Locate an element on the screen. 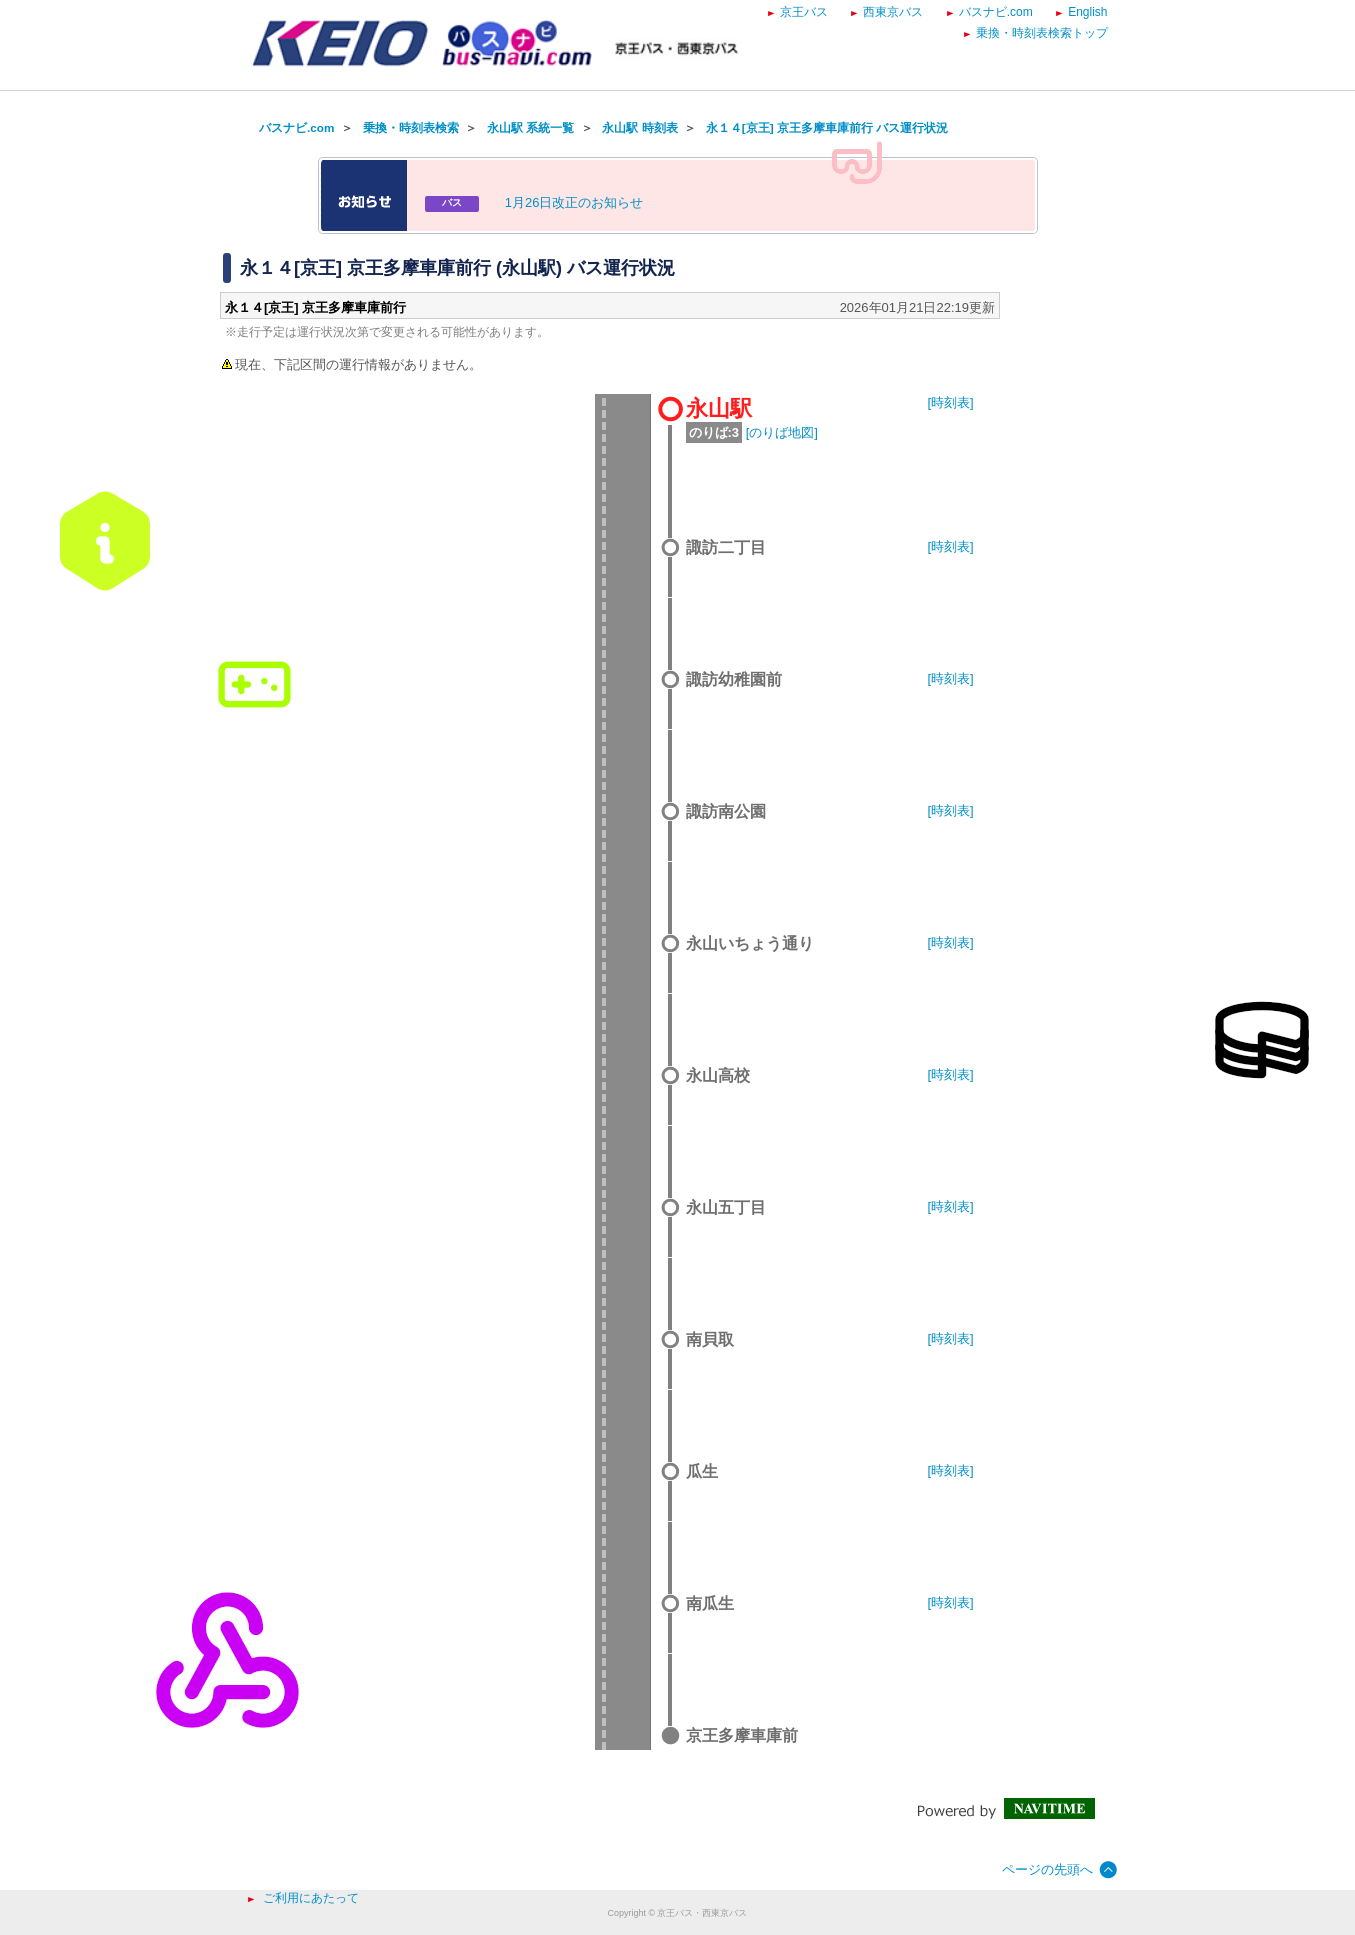 The image size is (1355, 1935). CakePHP framework logo is located at coordinates (1262, 1040).